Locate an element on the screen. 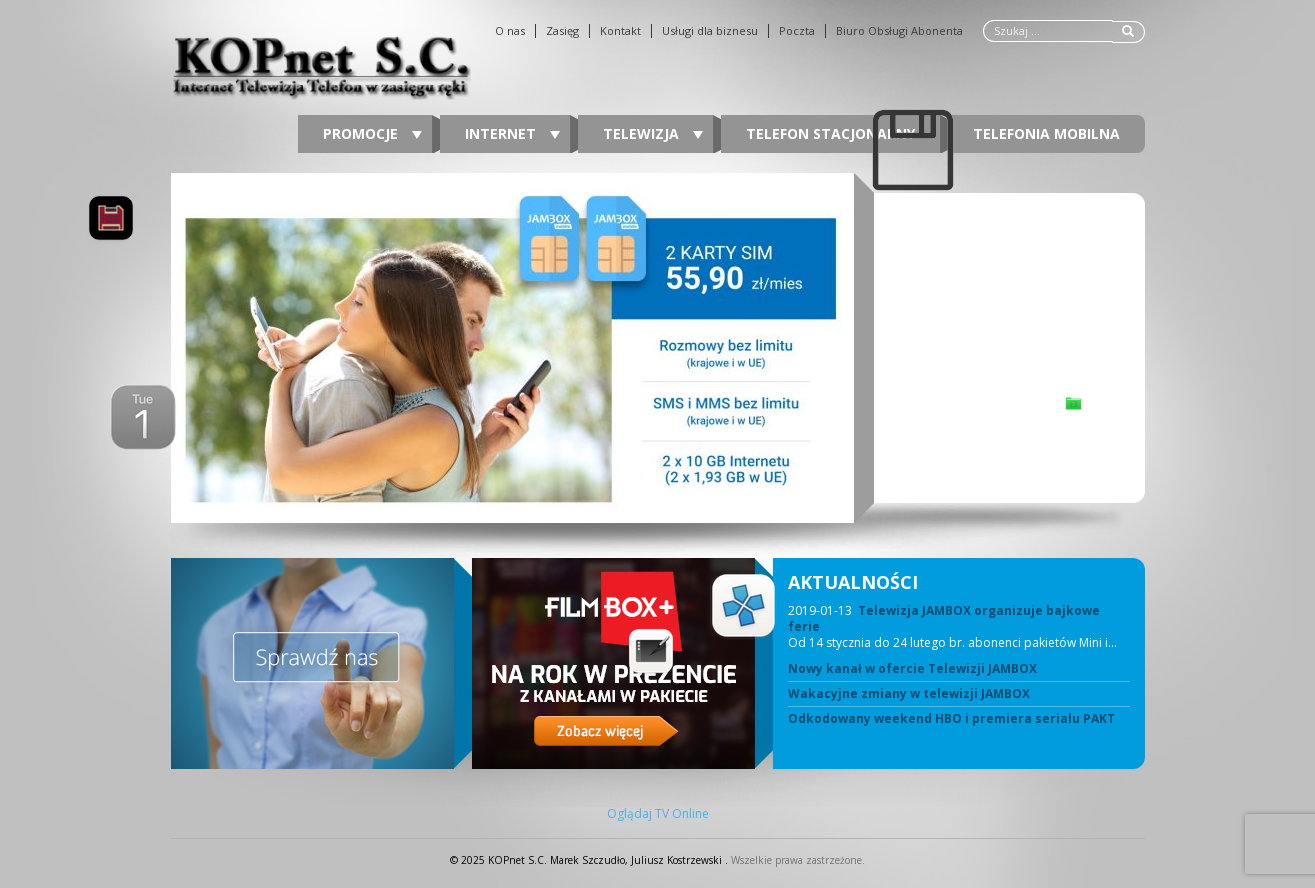 The height and width of the screenshot is (888, 1315). launch ppsspp psp emulator is located at coordinates (743, 605).